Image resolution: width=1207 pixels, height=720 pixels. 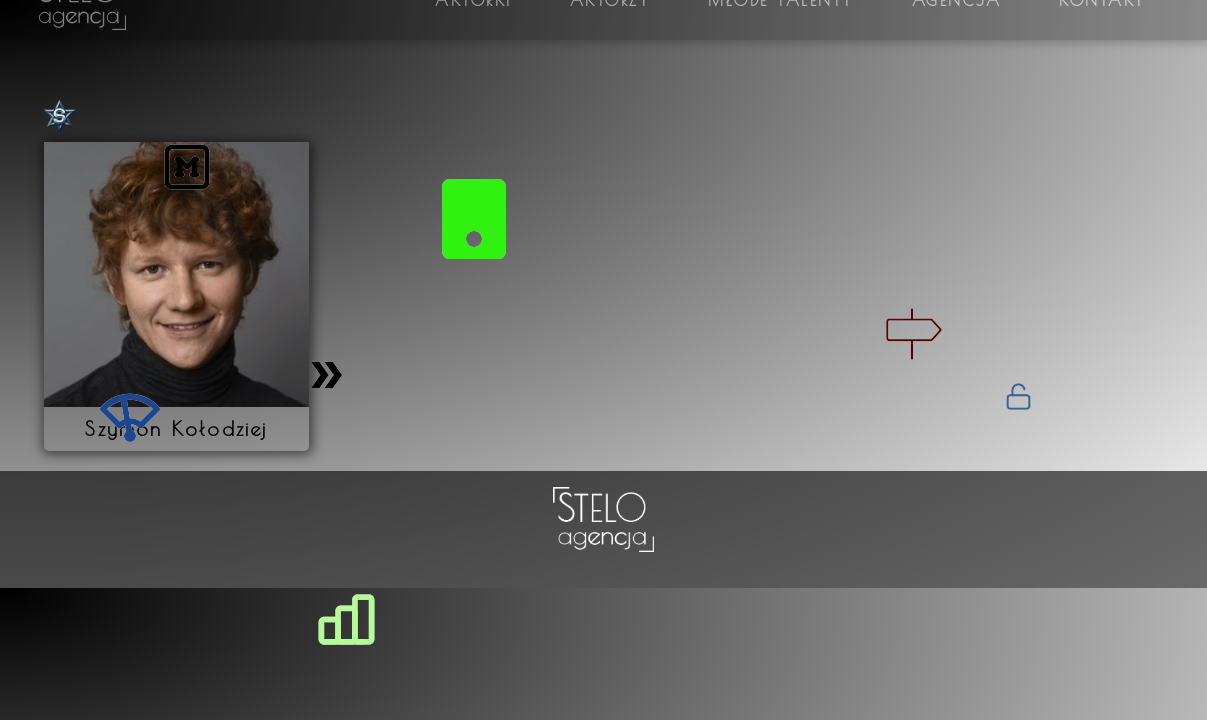 What do you see at coordinates (326, 375) in the screenshot?
I see `skip forward or advance quickly` at bounding box center [326, 375].